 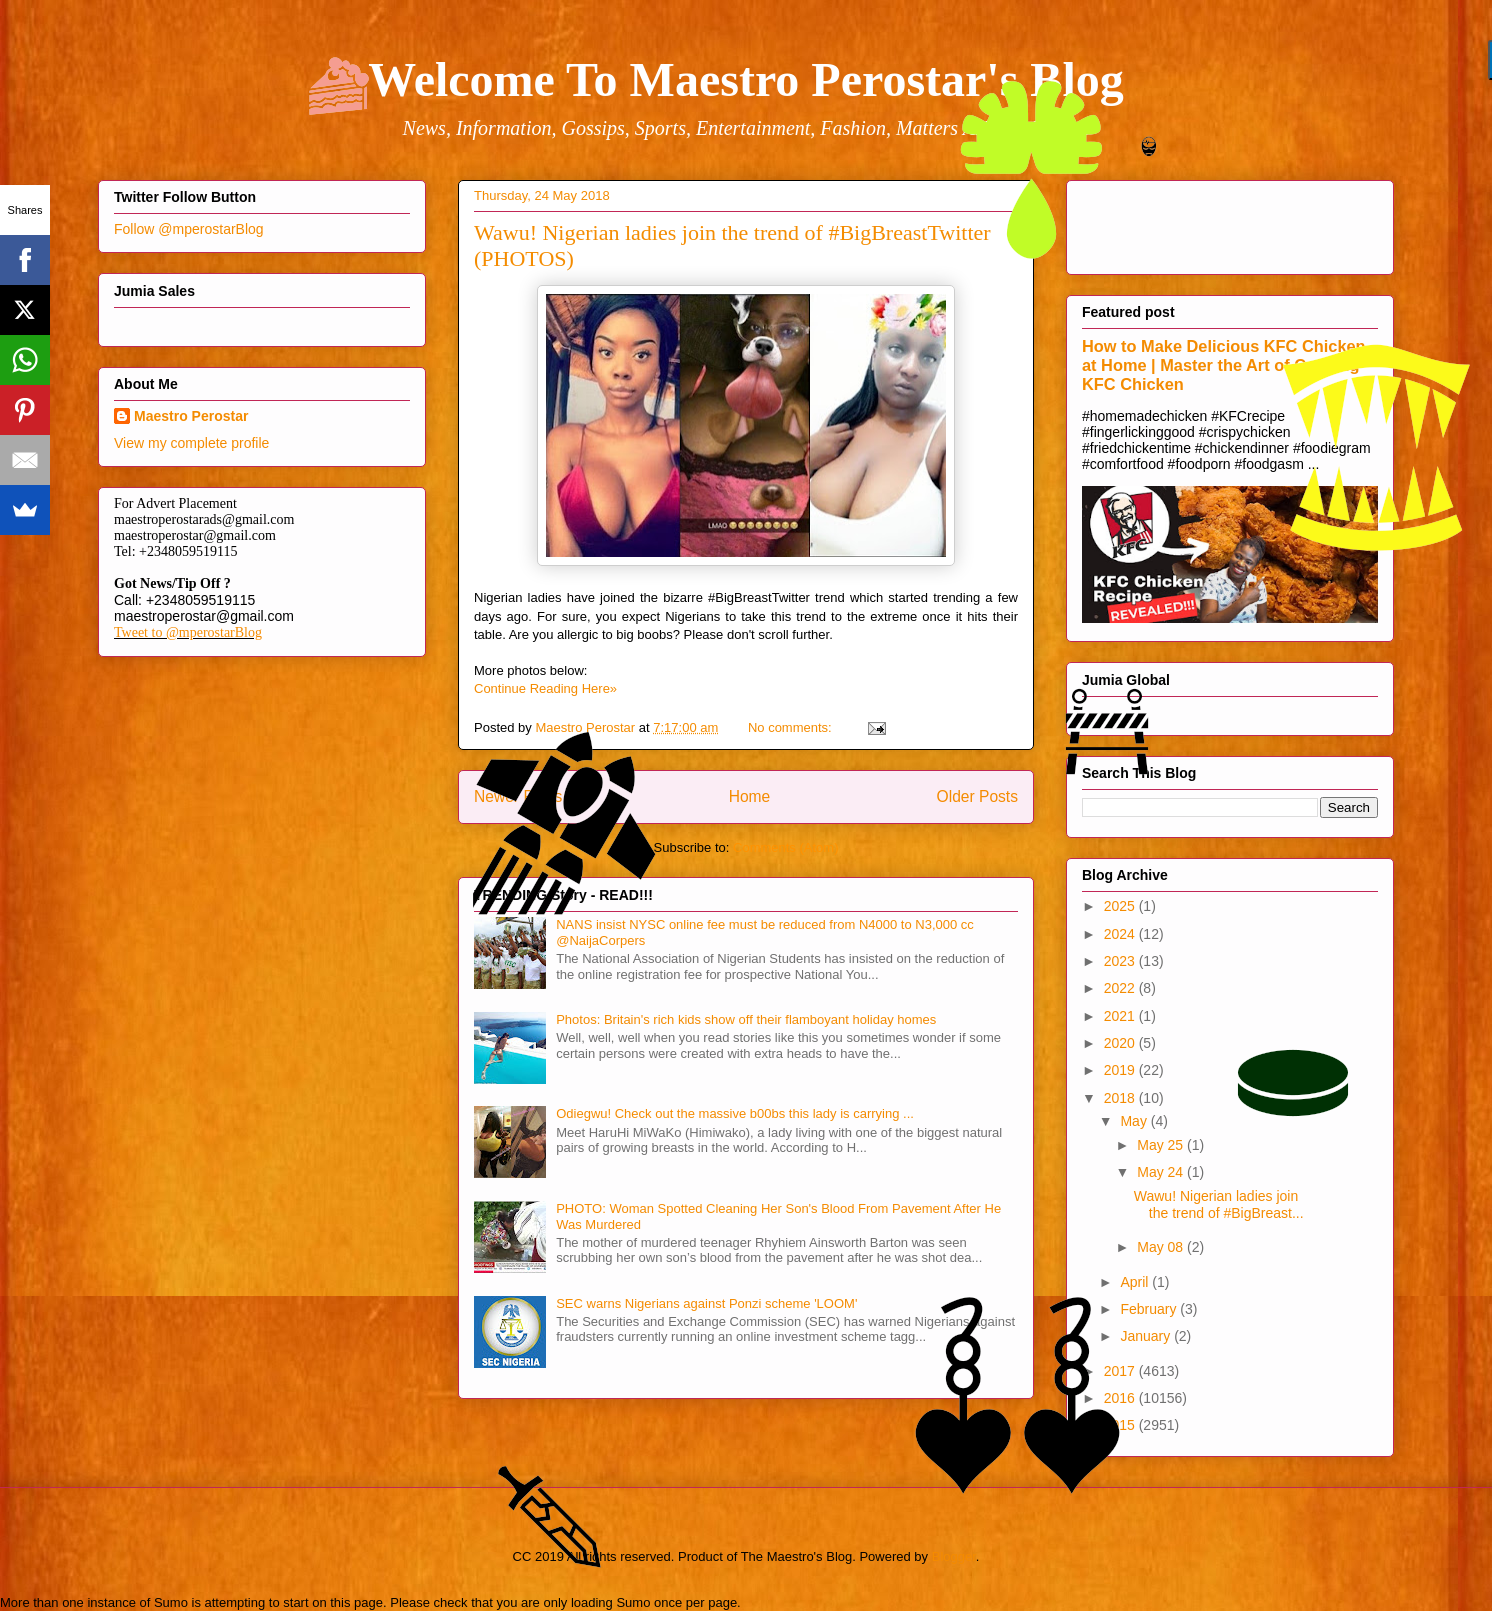 I want to click on indicates player is in a coma or unconscious state, so click(x=1148, y=146).